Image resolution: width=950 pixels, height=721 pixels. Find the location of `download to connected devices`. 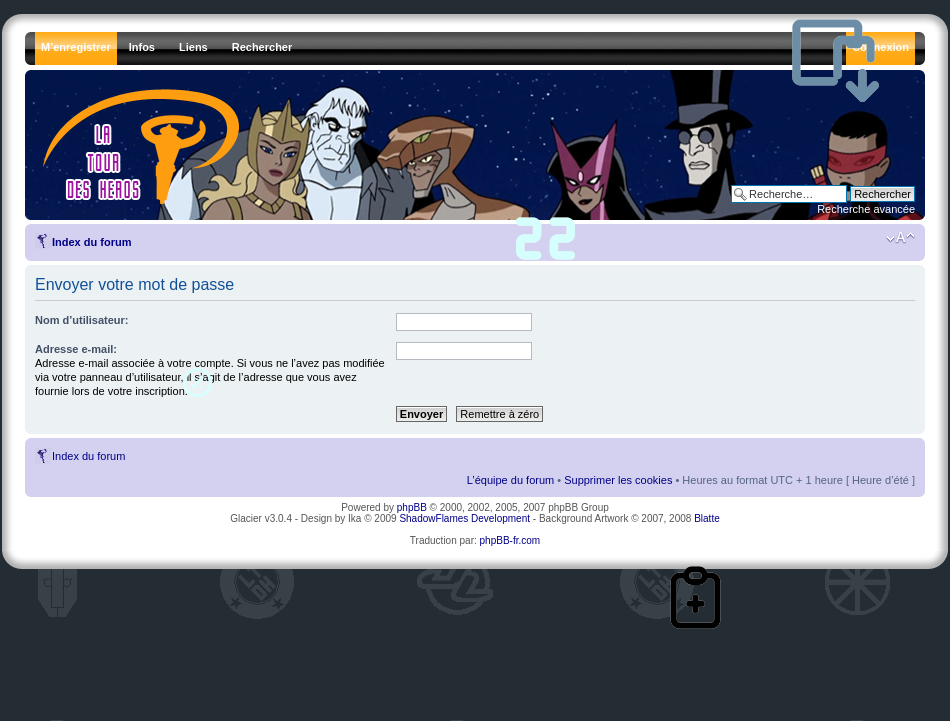

download to connected devices is located at coordinates (833, 56).